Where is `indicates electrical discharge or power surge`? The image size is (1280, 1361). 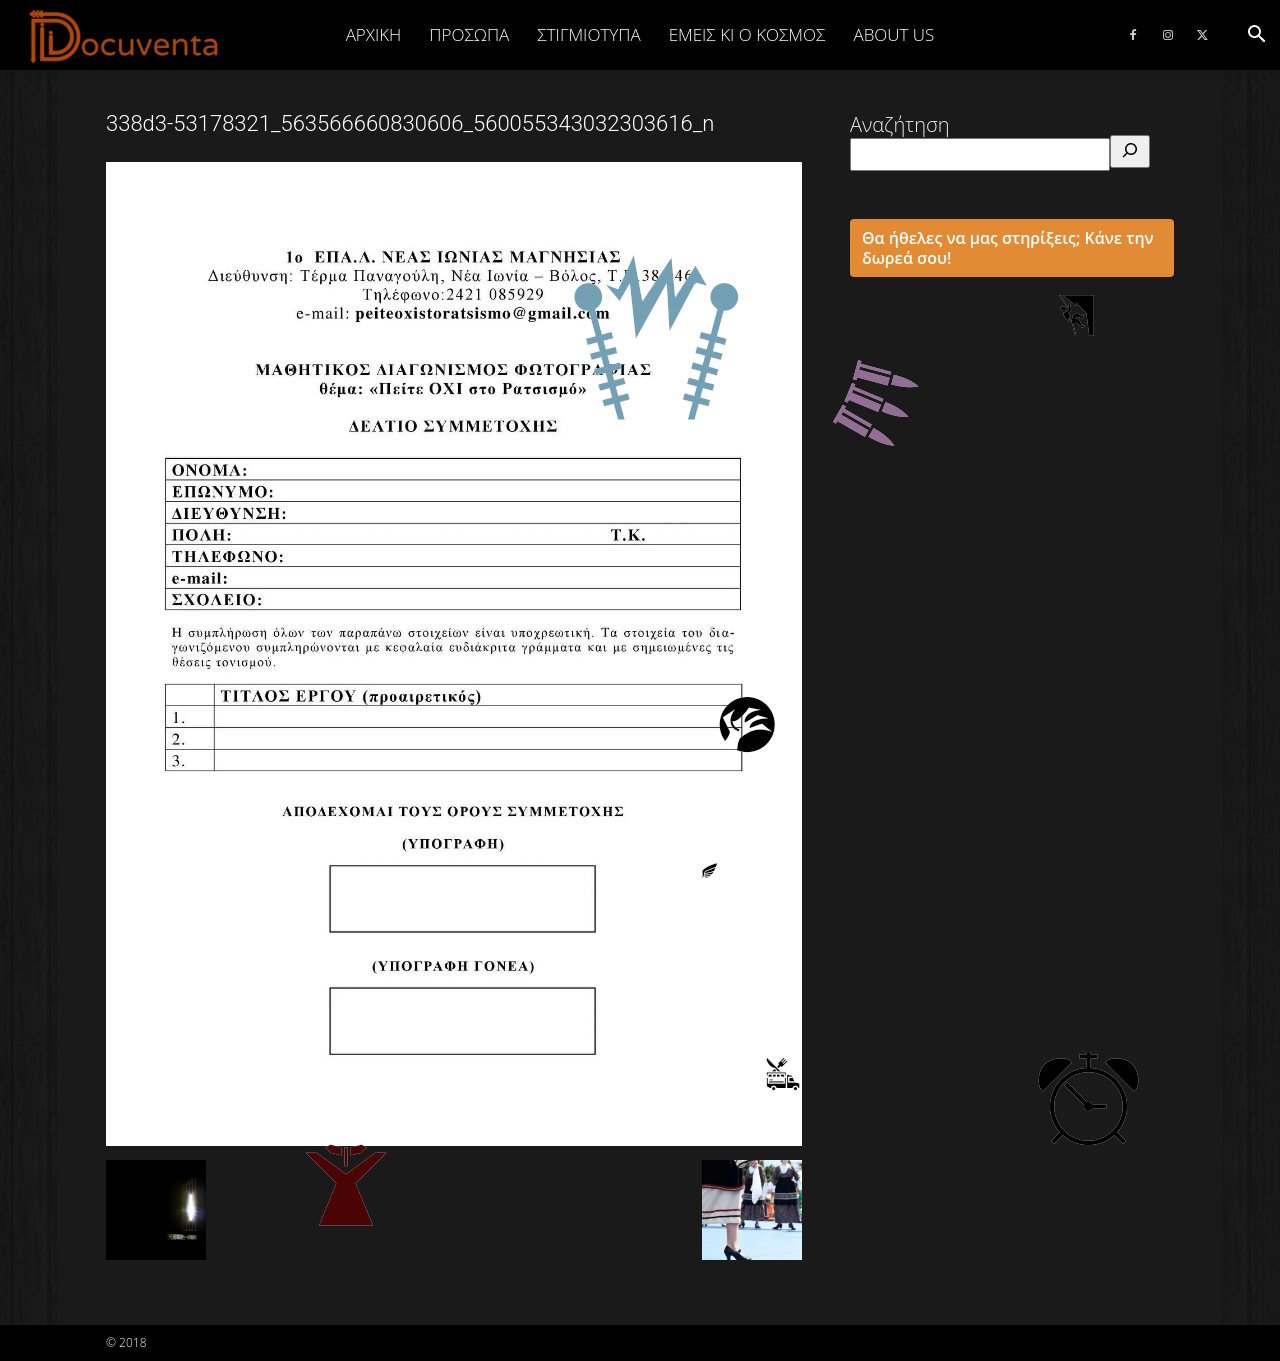
indicates electrical discharge or power surge is located at coordinates (656, 337).